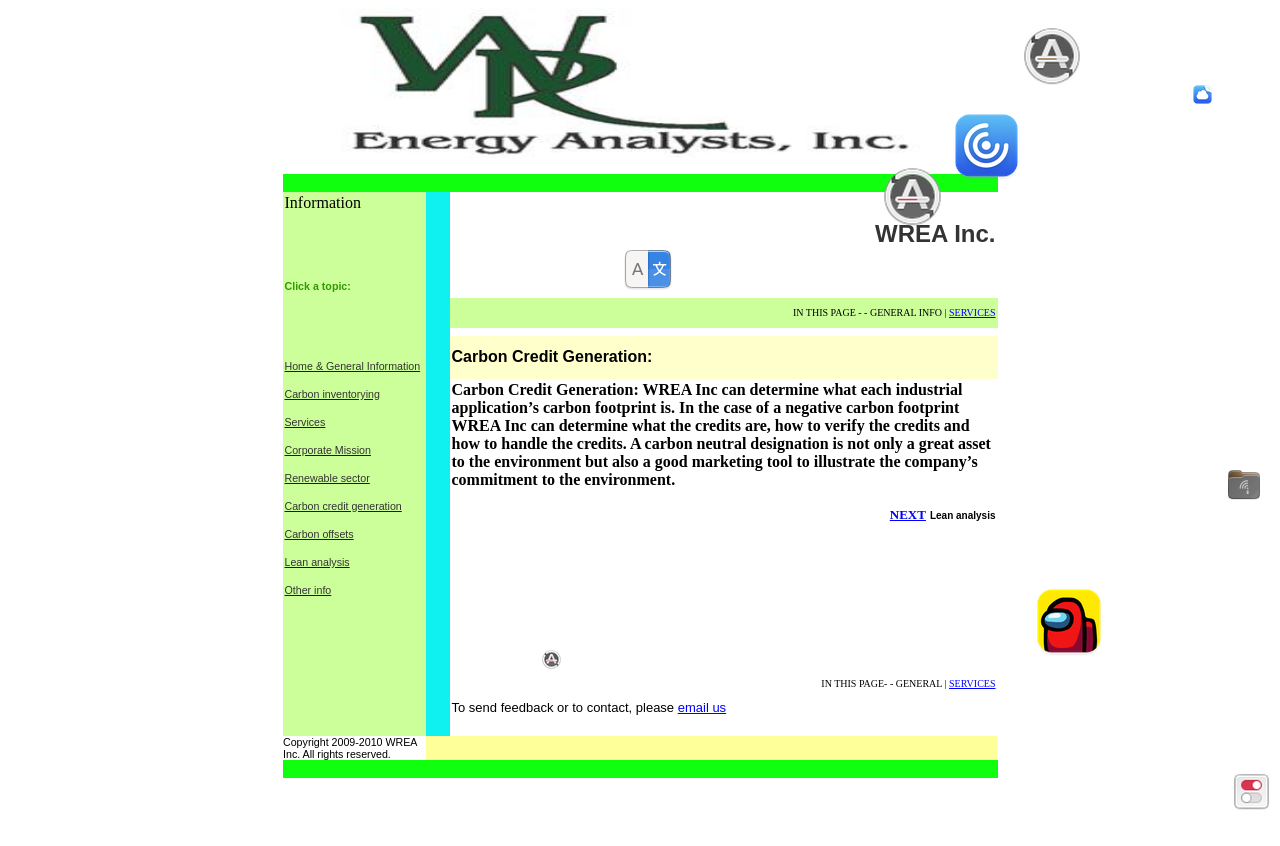 This screenshot has width=1280, height=846. Describe the element at coordinates (1202, 94) in the screenshot. I see `manage web apps and progressive web applications` at that location.